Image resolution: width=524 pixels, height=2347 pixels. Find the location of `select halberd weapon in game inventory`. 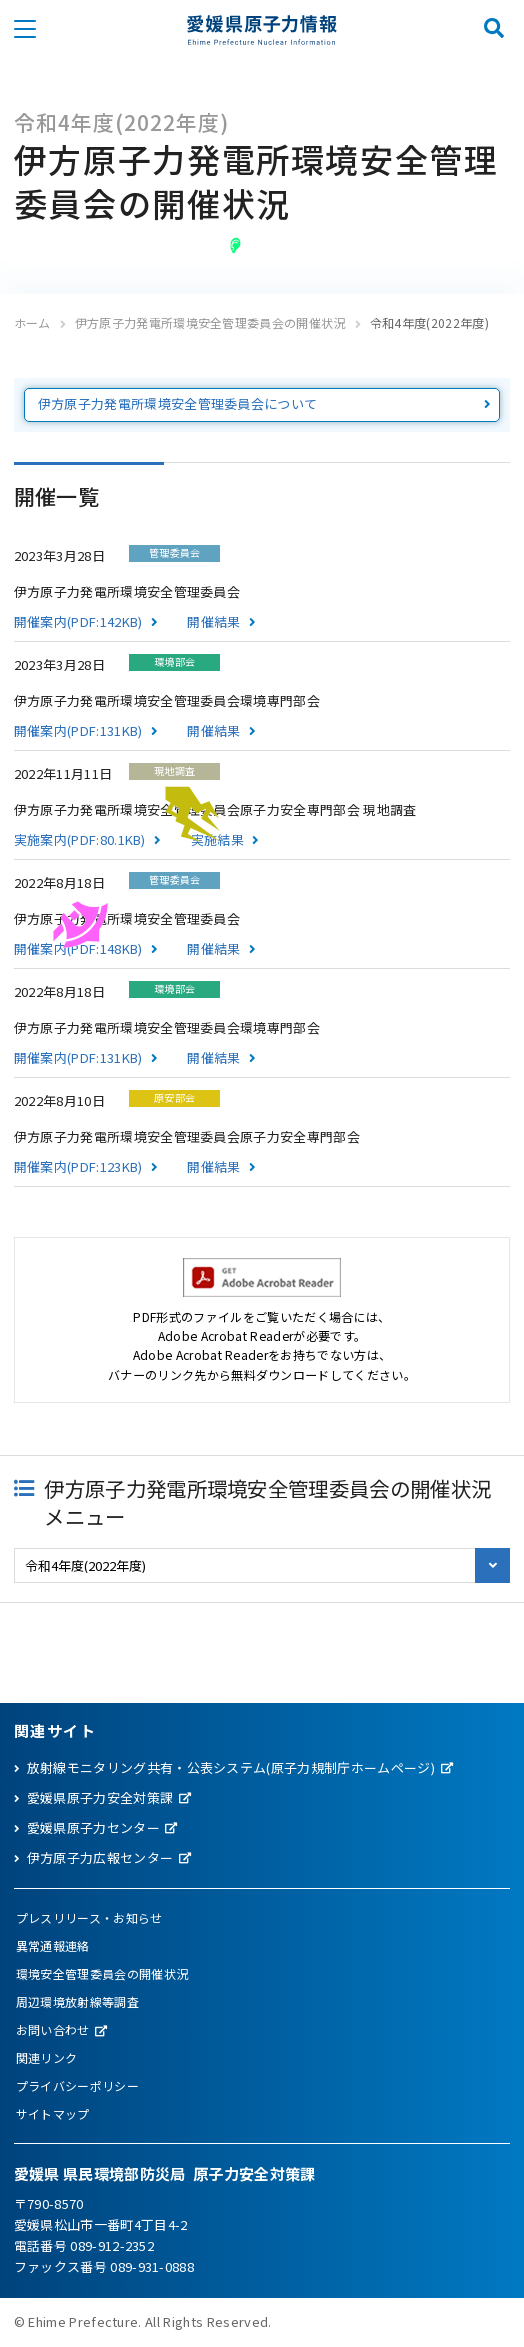

select halberd weapon in game inventory is located at coordinates (80, 927).